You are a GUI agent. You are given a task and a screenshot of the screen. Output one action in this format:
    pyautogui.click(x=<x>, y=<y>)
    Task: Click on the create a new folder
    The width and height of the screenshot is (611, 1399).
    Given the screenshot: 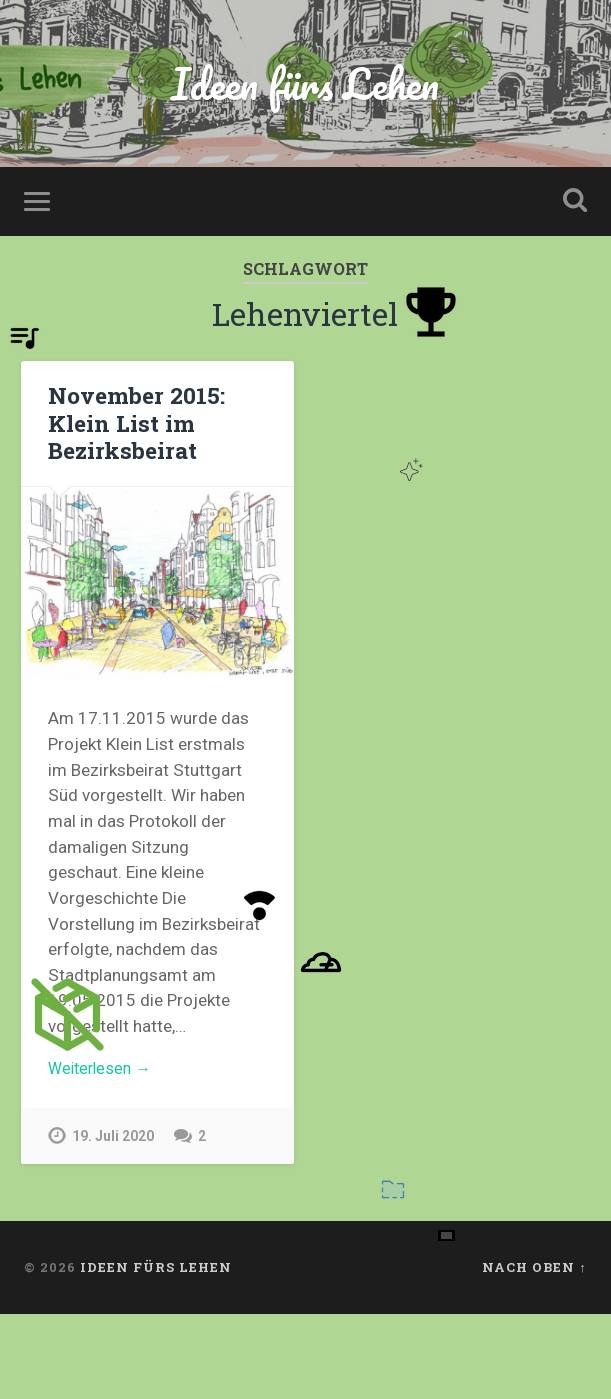 What is the action you would take?
    pyautogui.click(x=393, y=1189)
    